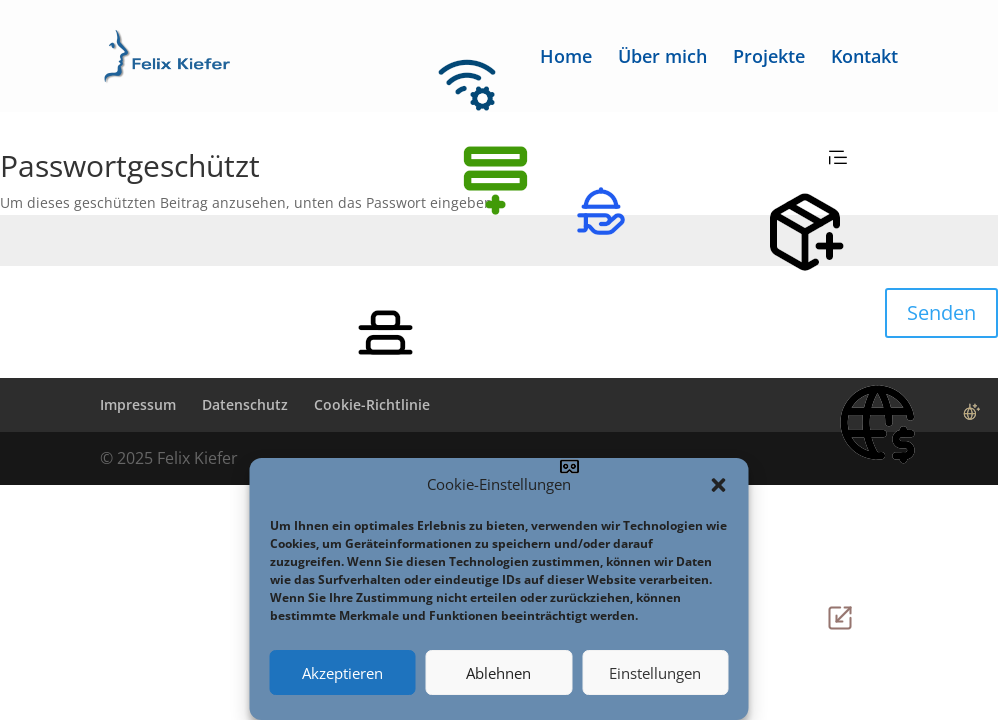 The image size is (998, 720). Describe the element at coordinates (971, 412) in the screenshot. I see `access party or event mode` at that location.